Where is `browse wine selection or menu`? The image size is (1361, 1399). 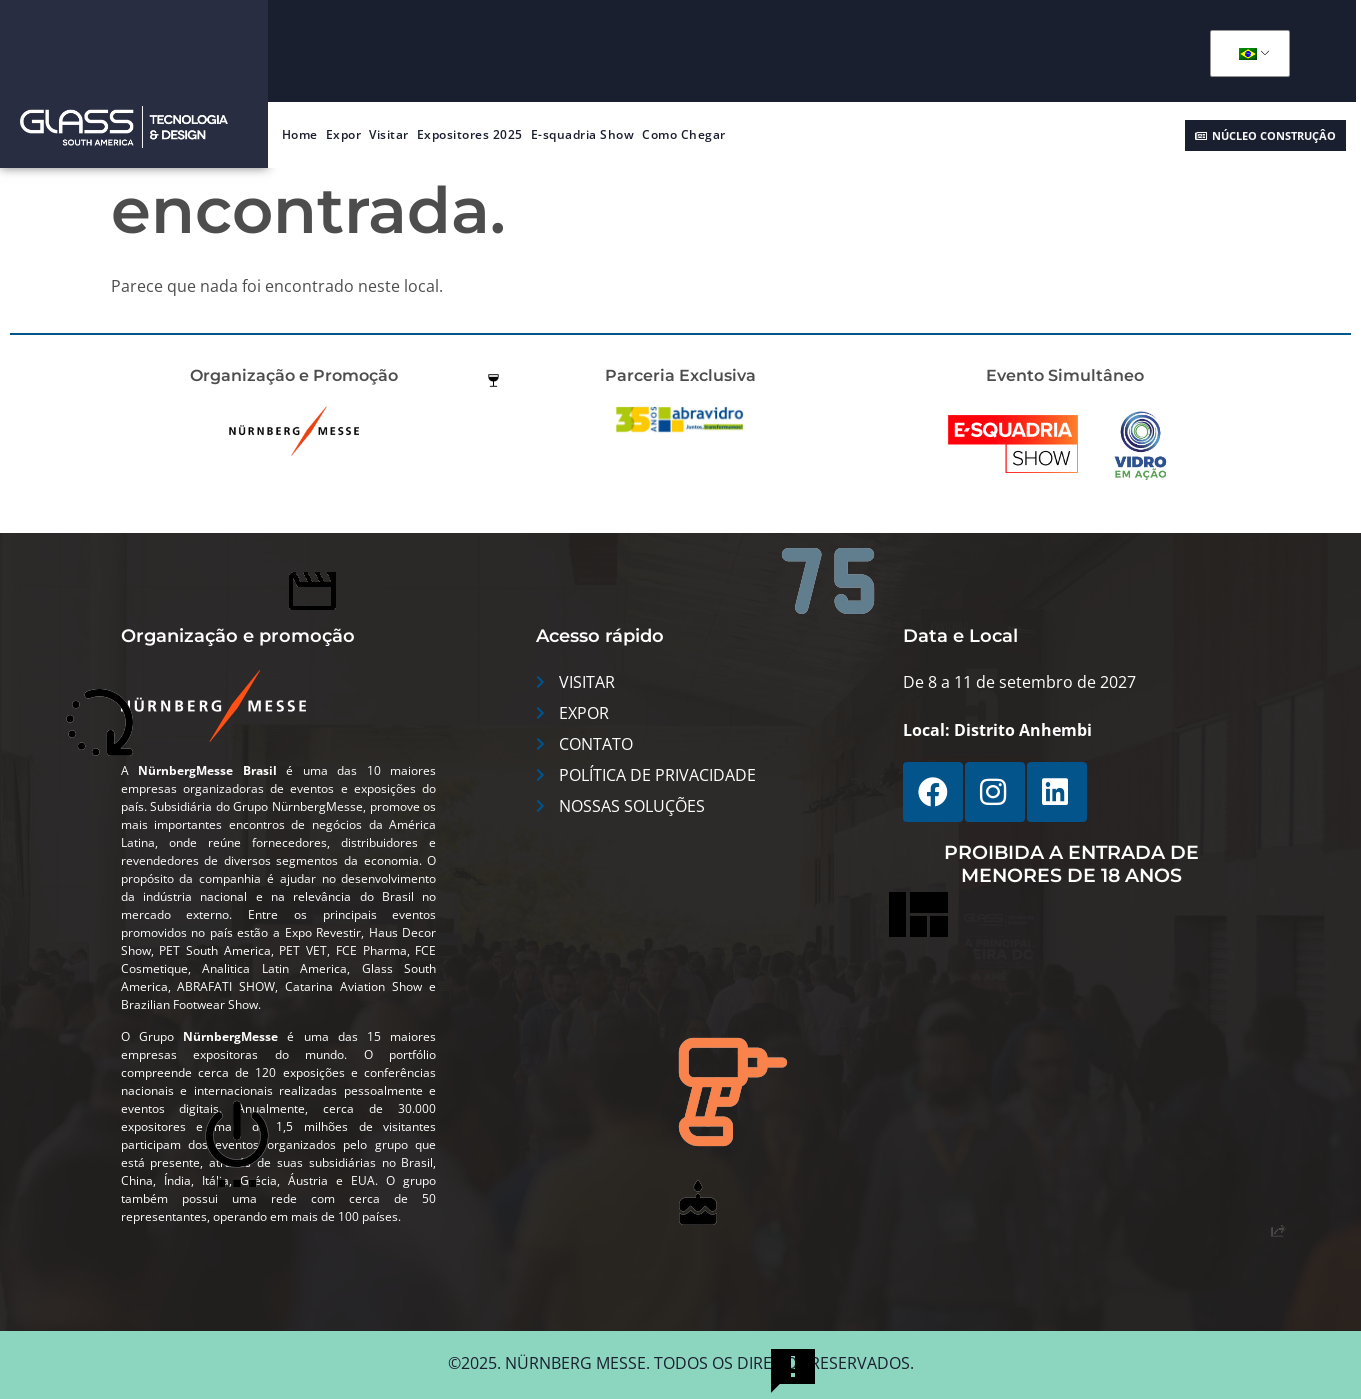 browse wine selection or menu is located at coordinates (493, 380).